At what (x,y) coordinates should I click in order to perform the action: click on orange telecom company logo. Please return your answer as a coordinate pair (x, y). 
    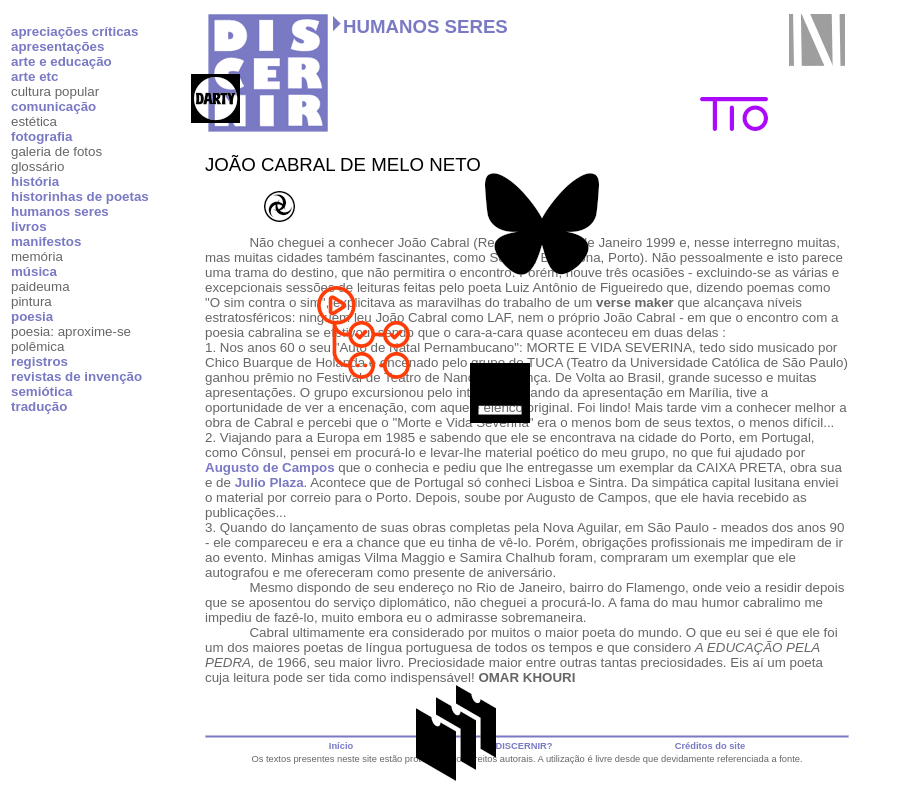
    Looking at the image, I should click on (500, 393).